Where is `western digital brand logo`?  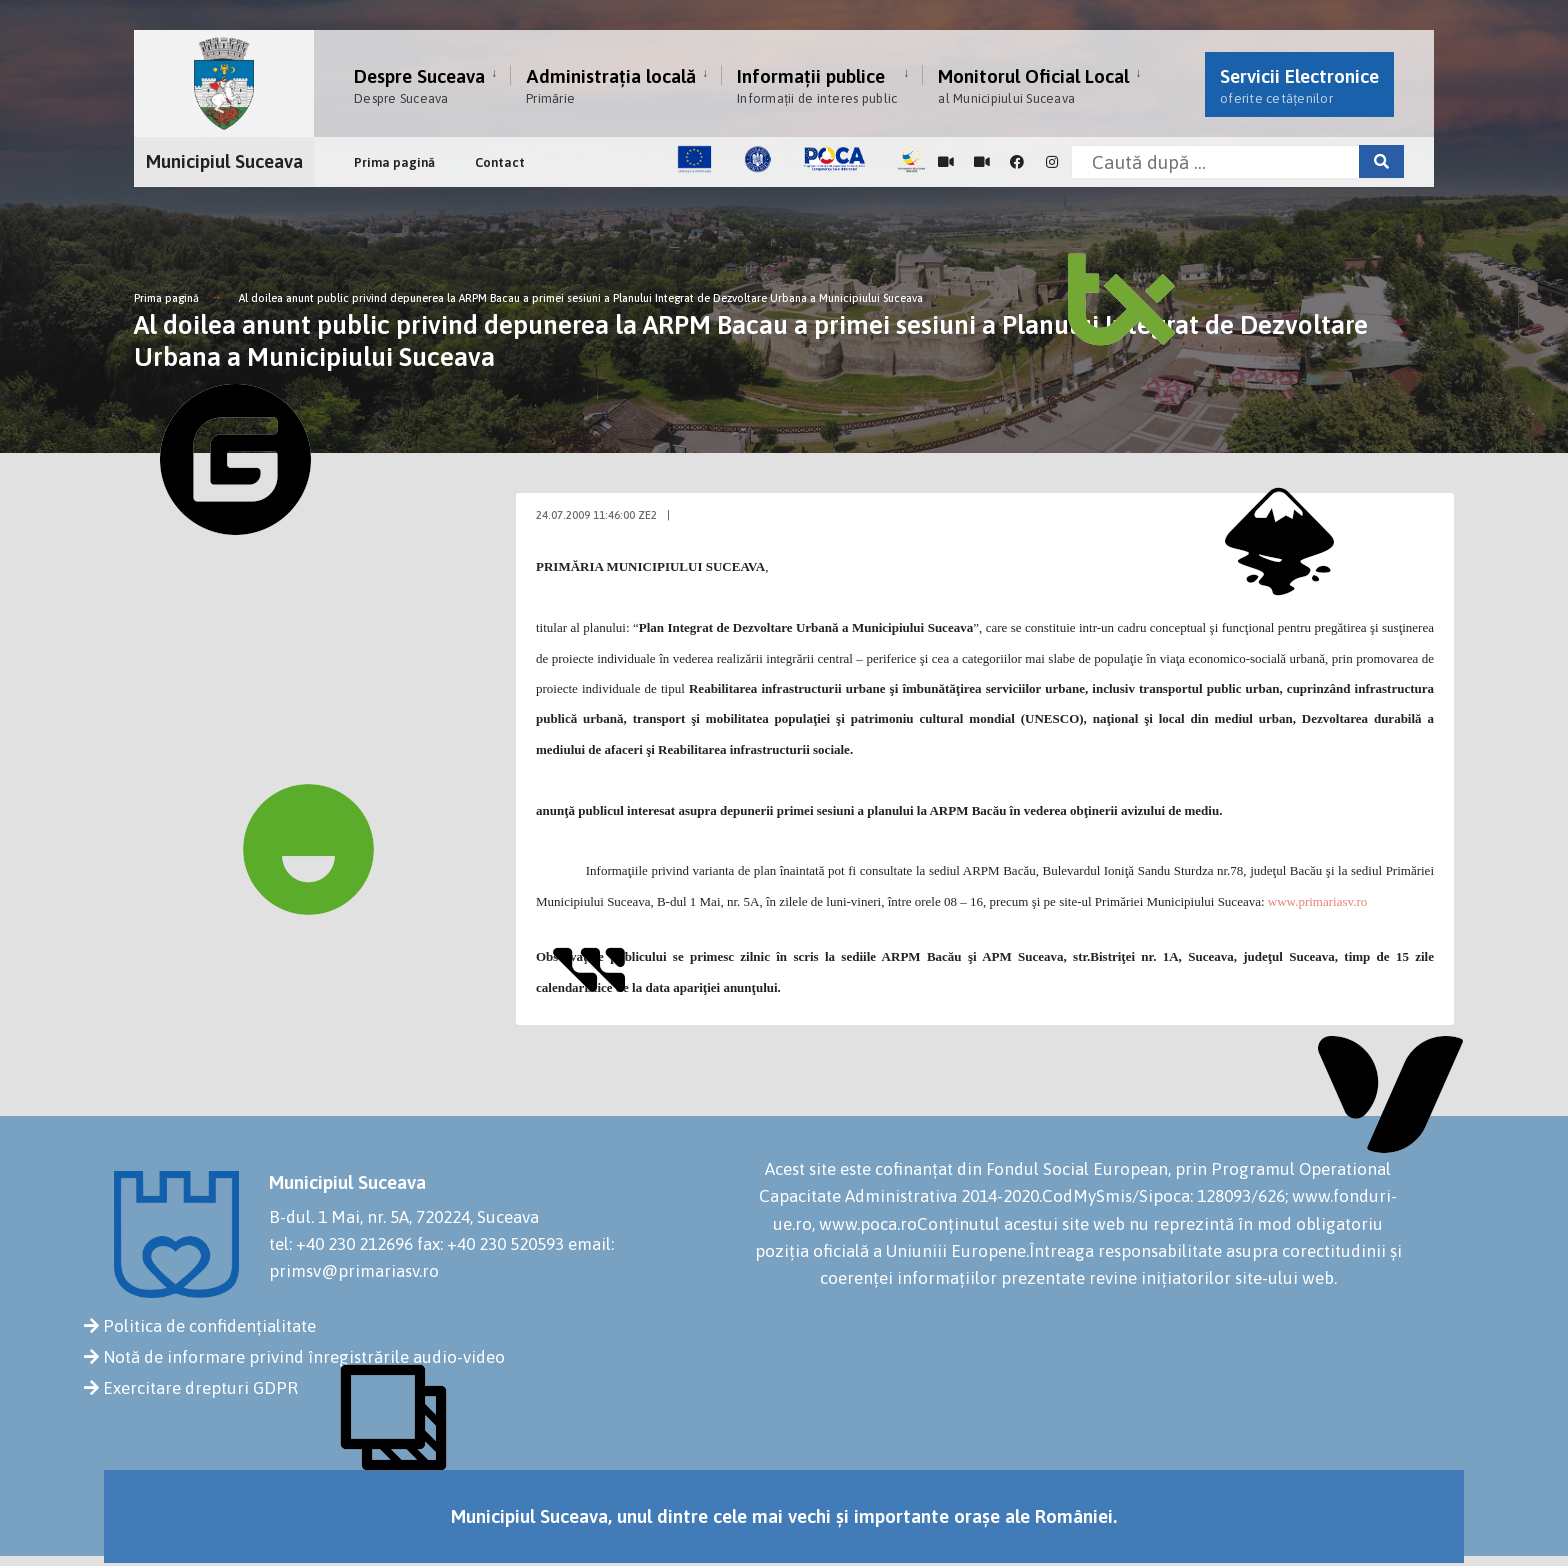
western digital brand logo is located at coordinates (589, 970).